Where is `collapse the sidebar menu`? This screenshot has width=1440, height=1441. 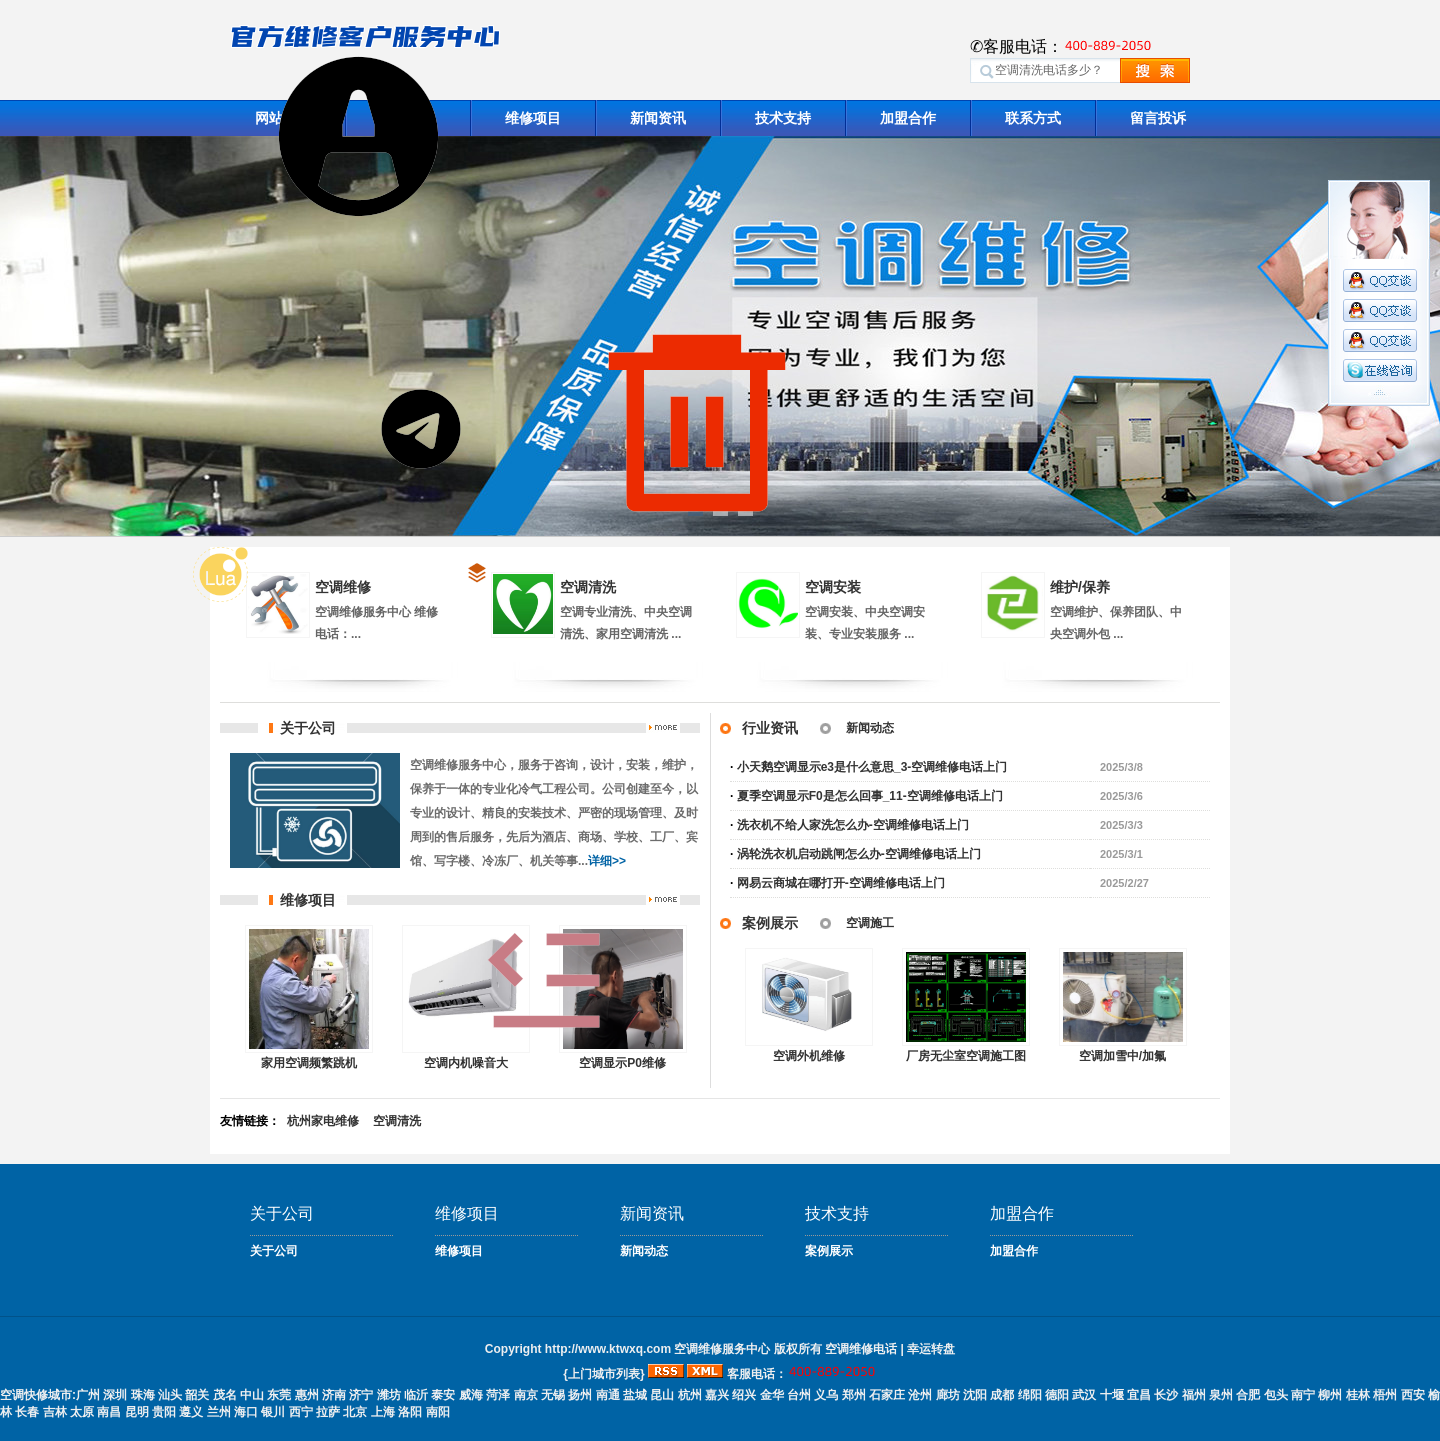
collapse the sidebar menu is located at coordinates (546, 980).